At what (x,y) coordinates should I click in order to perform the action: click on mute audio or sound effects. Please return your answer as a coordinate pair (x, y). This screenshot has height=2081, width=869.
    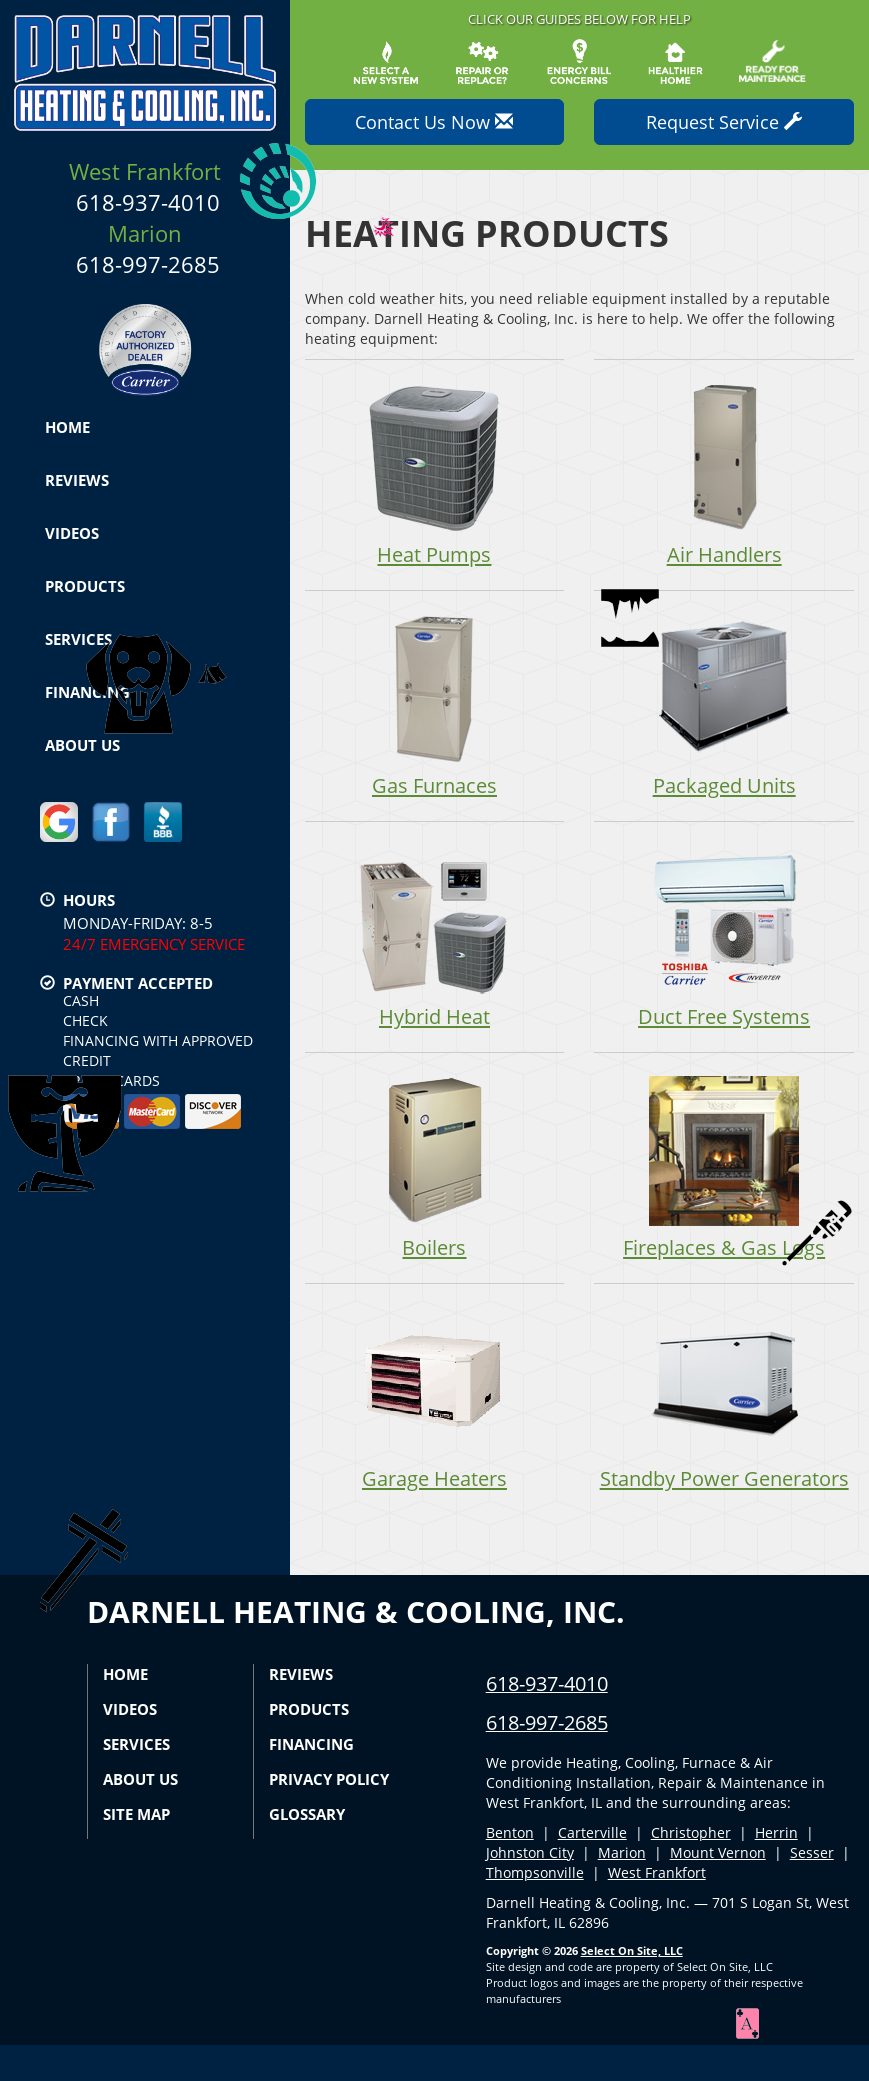
    Looking at the image, I should click on (64, 1133).